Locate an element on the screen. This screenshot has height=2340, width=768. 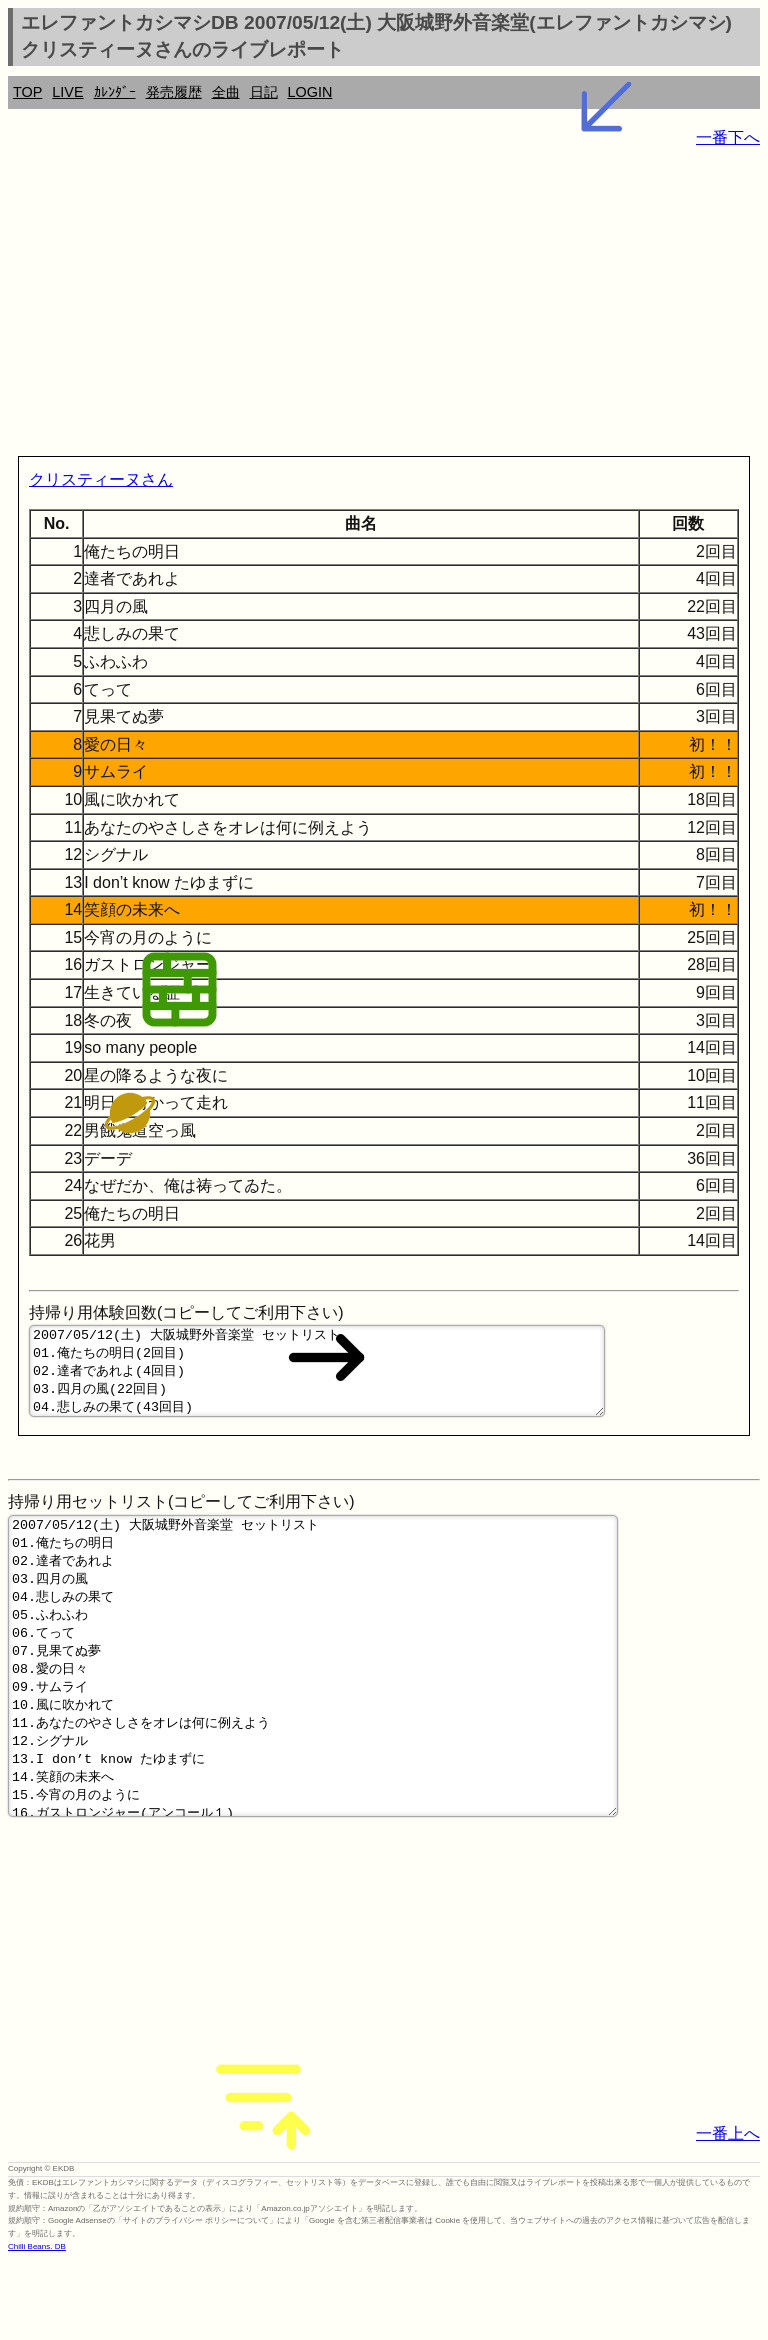
navigate to the next item or step is located at coordinates (326, 1357).